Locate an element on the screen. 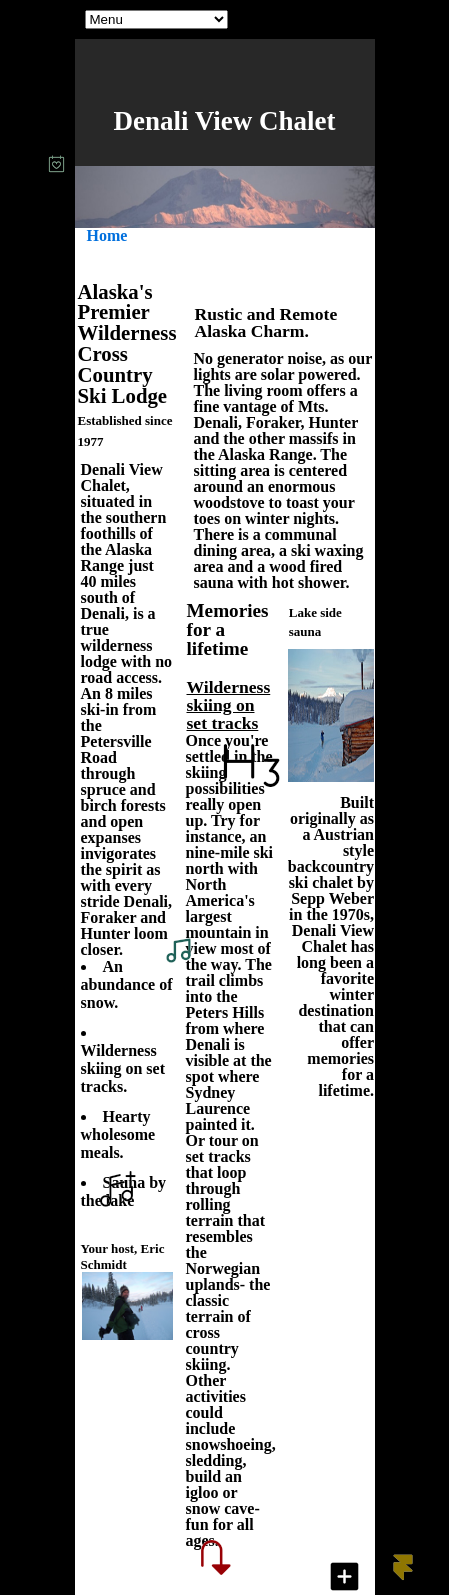  add a new song to your library is located at coordinates (118, 1189).